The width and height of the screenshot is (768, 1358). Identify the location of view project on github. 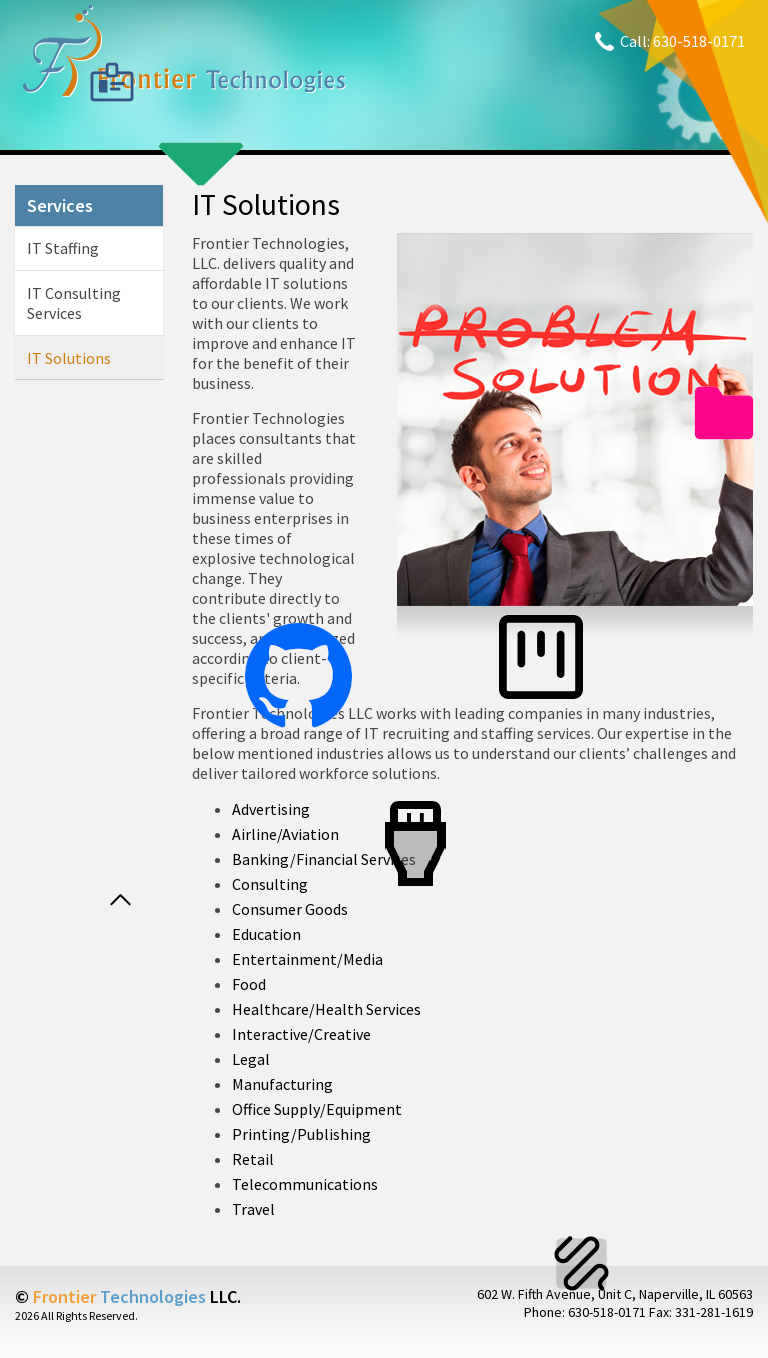
(298, 676).